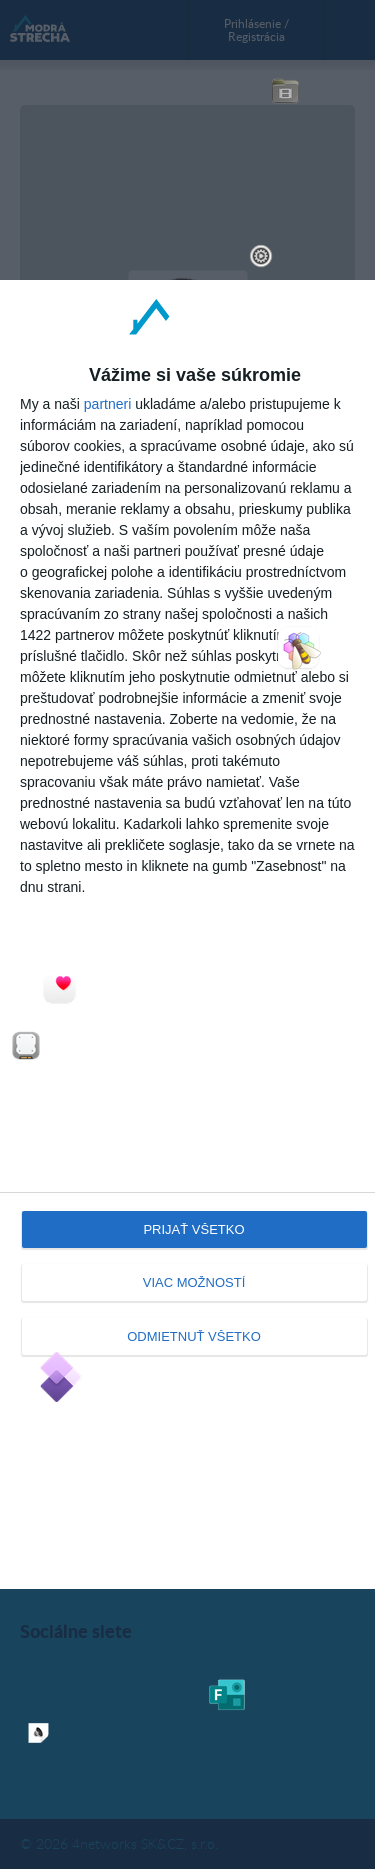 This screenshot has height=1869, width=375. I want to click on open videos folder, so click(285, 90).